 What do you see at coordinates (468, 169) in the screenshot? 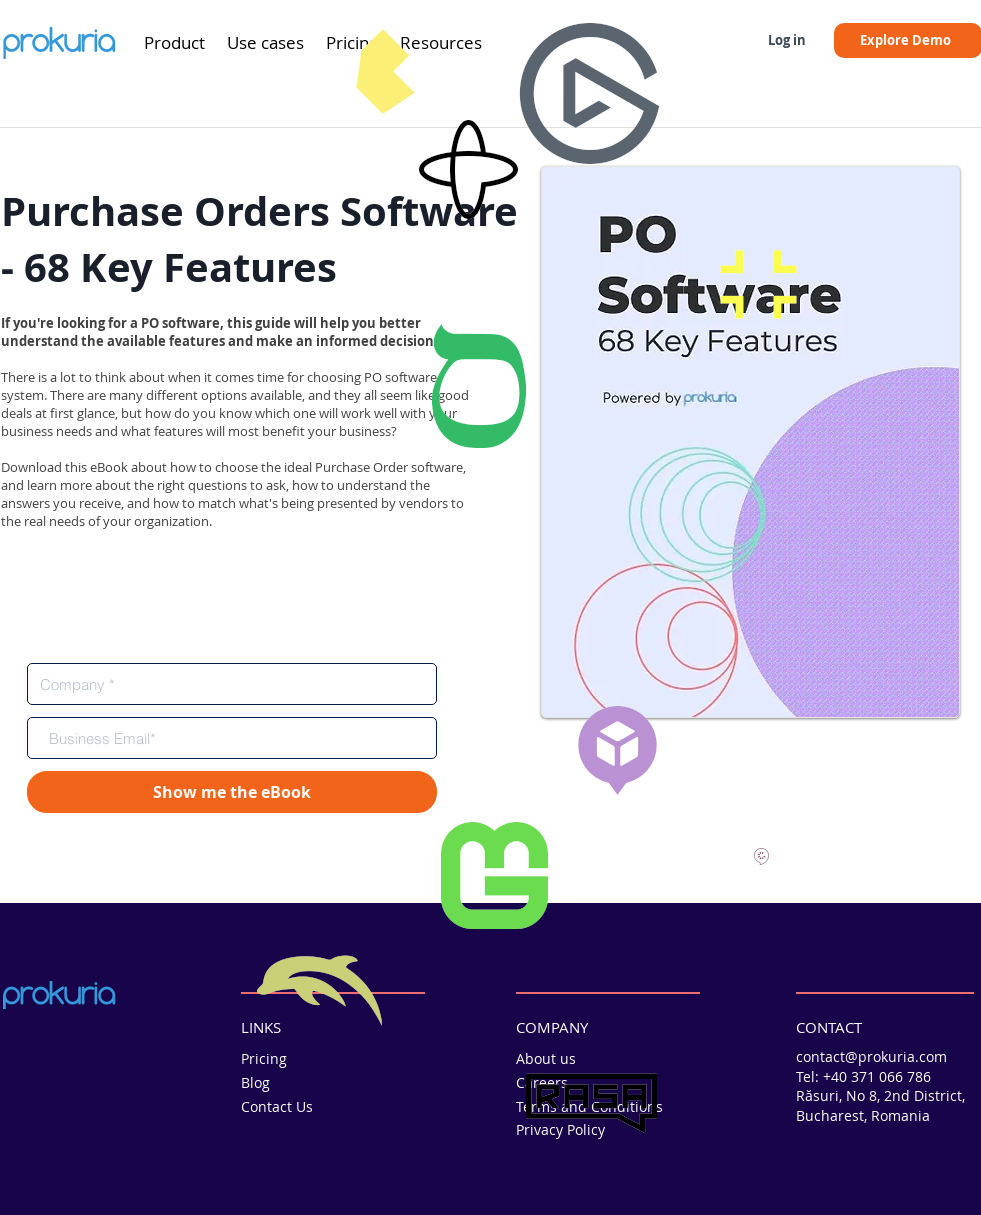
I see `Temporal workflow platform logo` at bounding box center [468, 169].